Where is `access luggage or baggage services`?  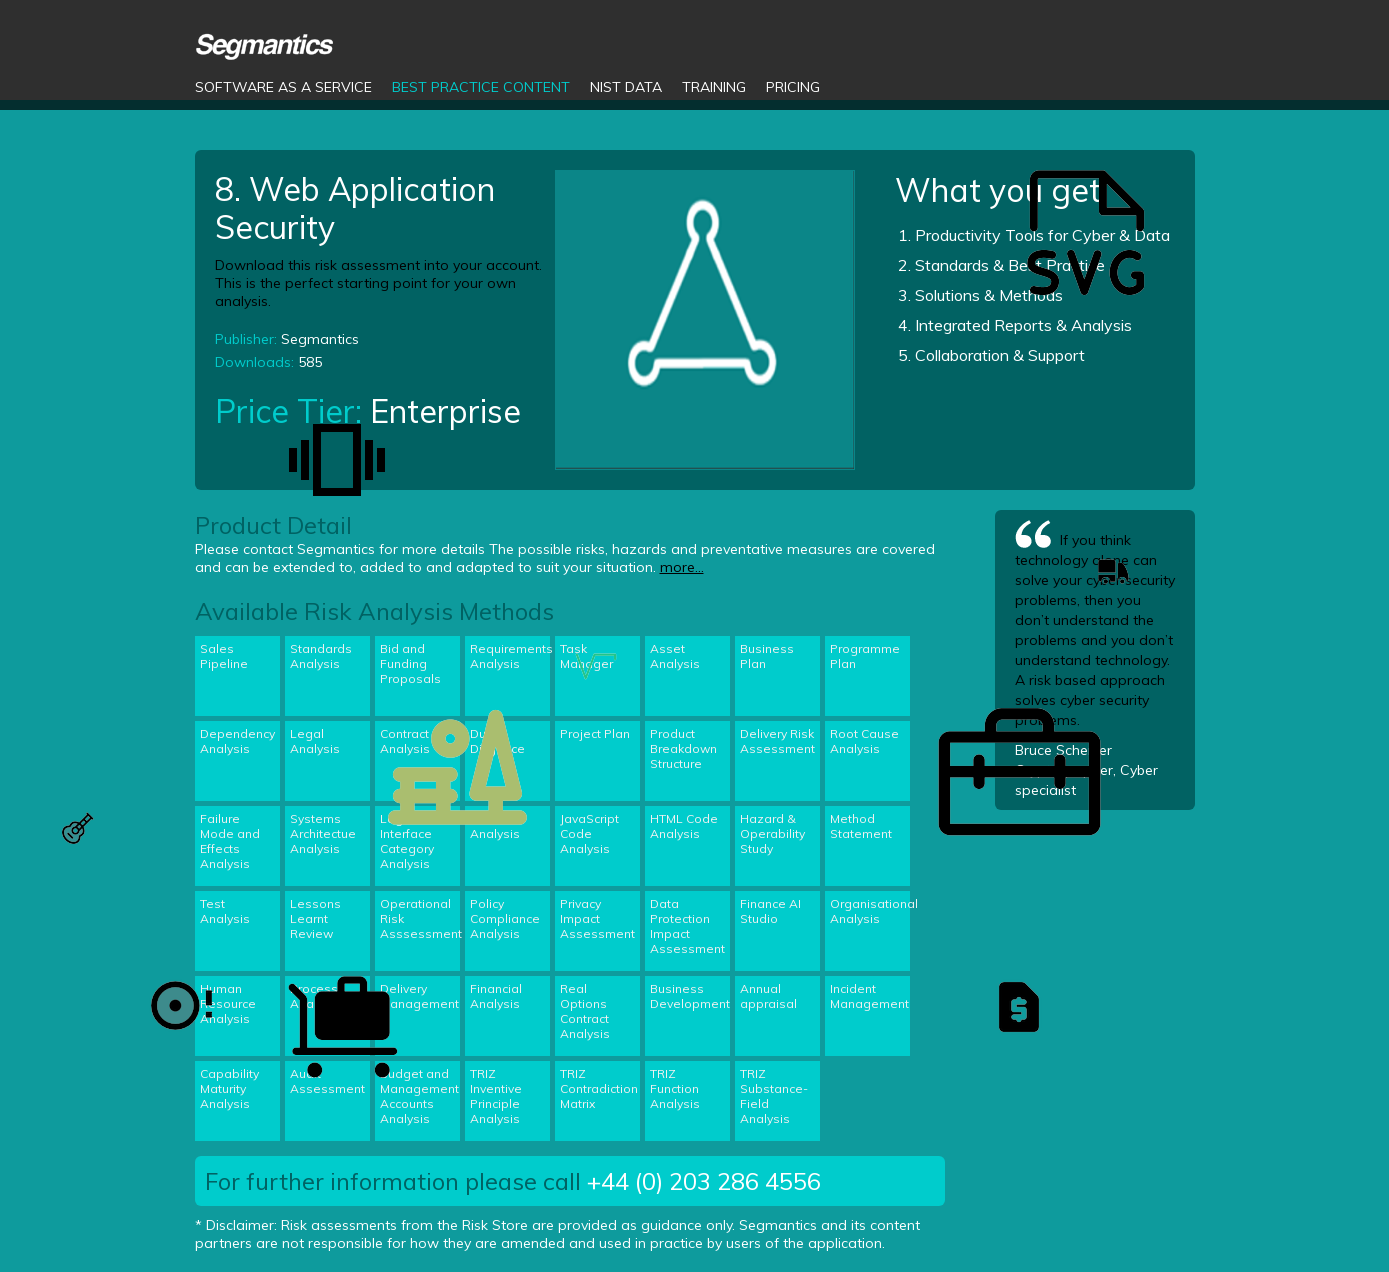
access luggage or baggage services is located at coordinates (341, 1025).